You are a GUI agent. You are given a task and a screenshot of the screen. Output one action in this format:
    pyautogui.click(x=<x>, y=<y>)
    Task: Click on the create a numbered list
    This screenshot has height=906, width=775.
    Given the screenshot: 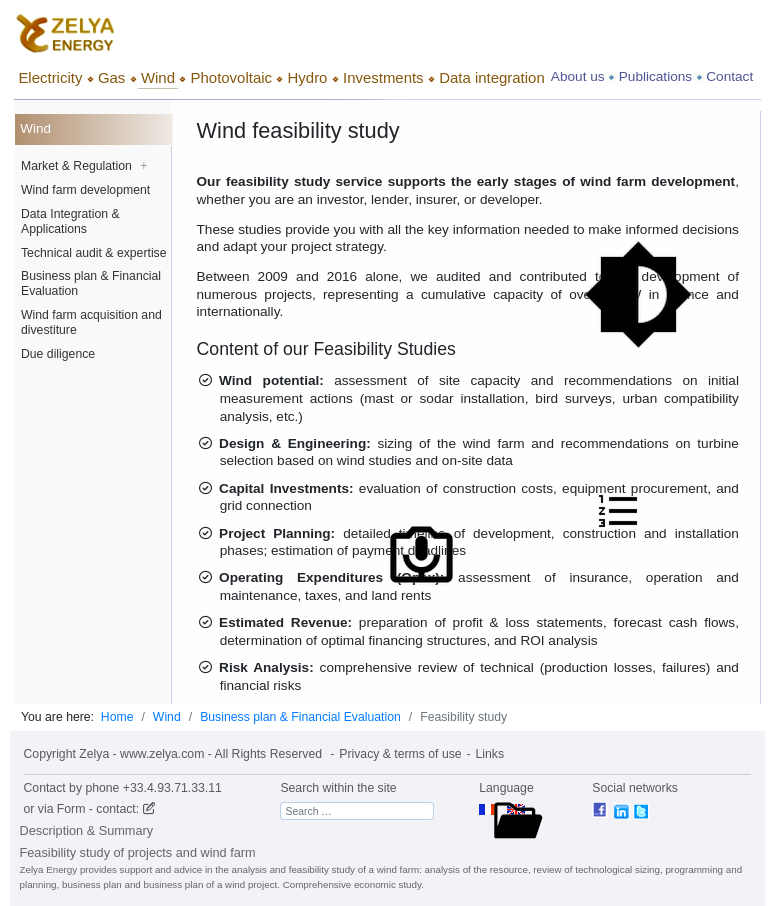 What is the action you would take?
    pyautogui.click(x=619, y=511)
    